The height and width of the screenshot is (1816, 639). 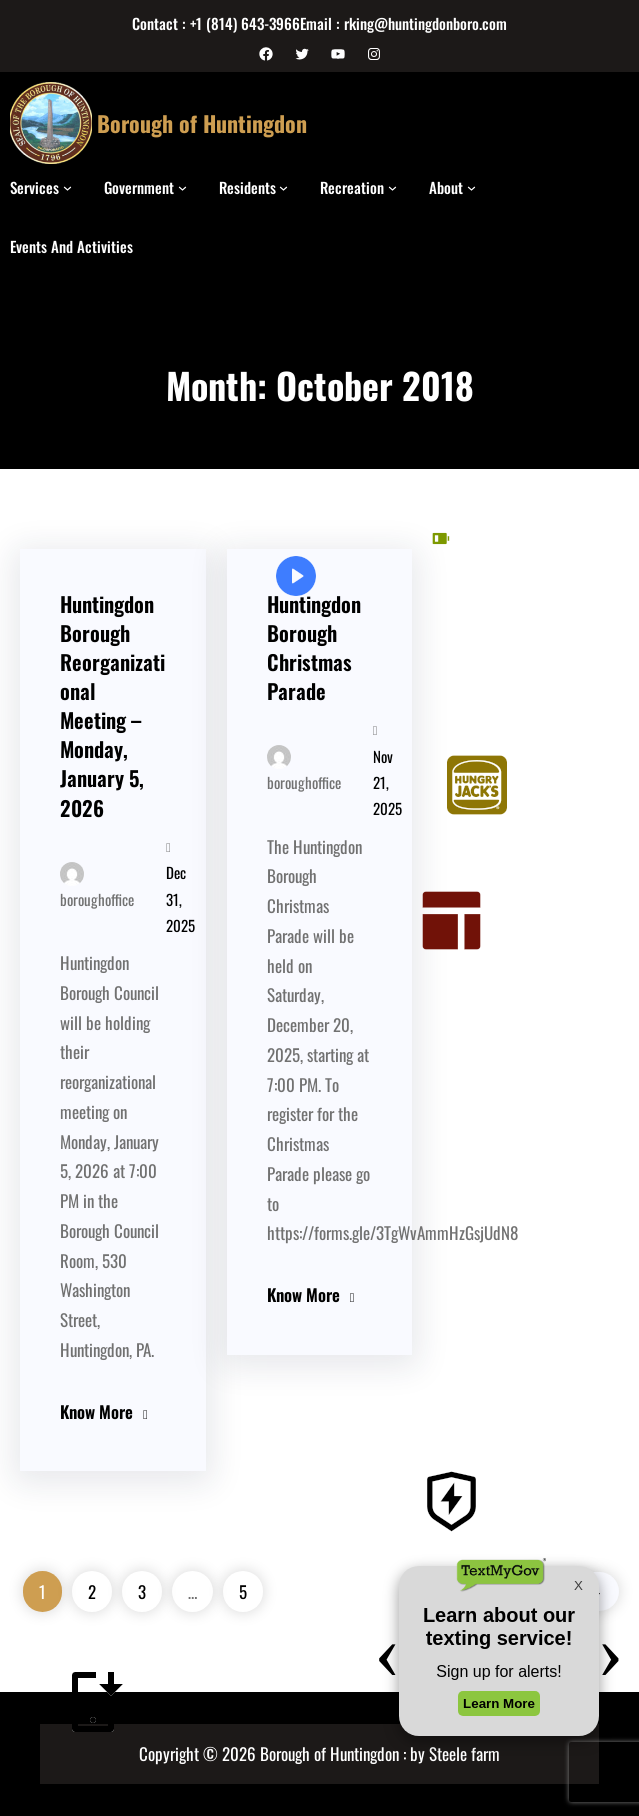 I want to click on open the Hungry Jack's app, so click(x=477, y=785).